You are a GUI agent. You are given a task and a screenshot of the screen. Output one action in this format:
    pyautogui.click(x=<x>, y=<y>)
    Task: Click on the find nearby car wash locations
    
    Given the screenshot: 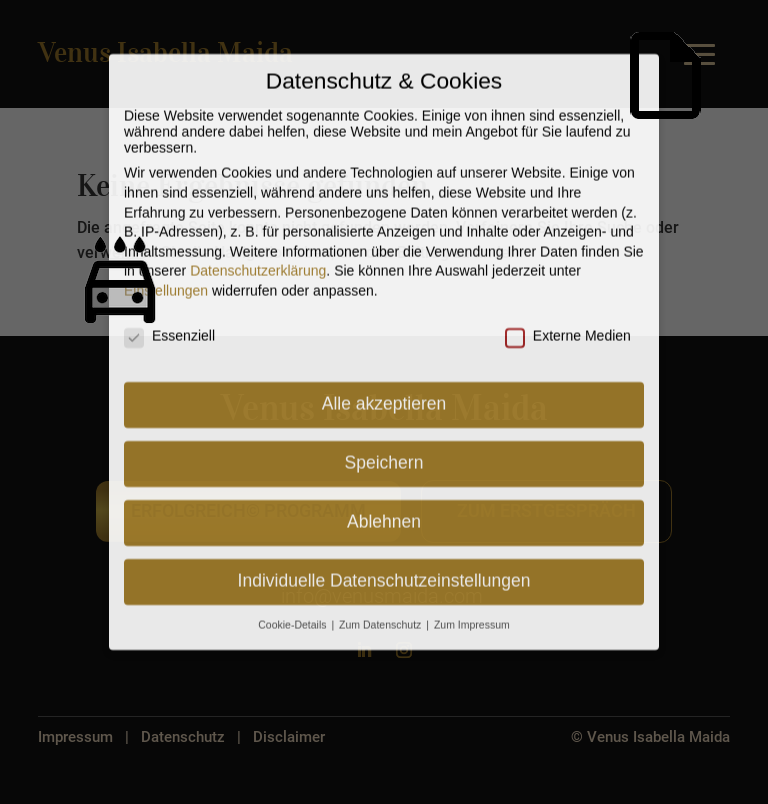 What is the action you would take?
    pyautogui.click(x=120, y=280)
    